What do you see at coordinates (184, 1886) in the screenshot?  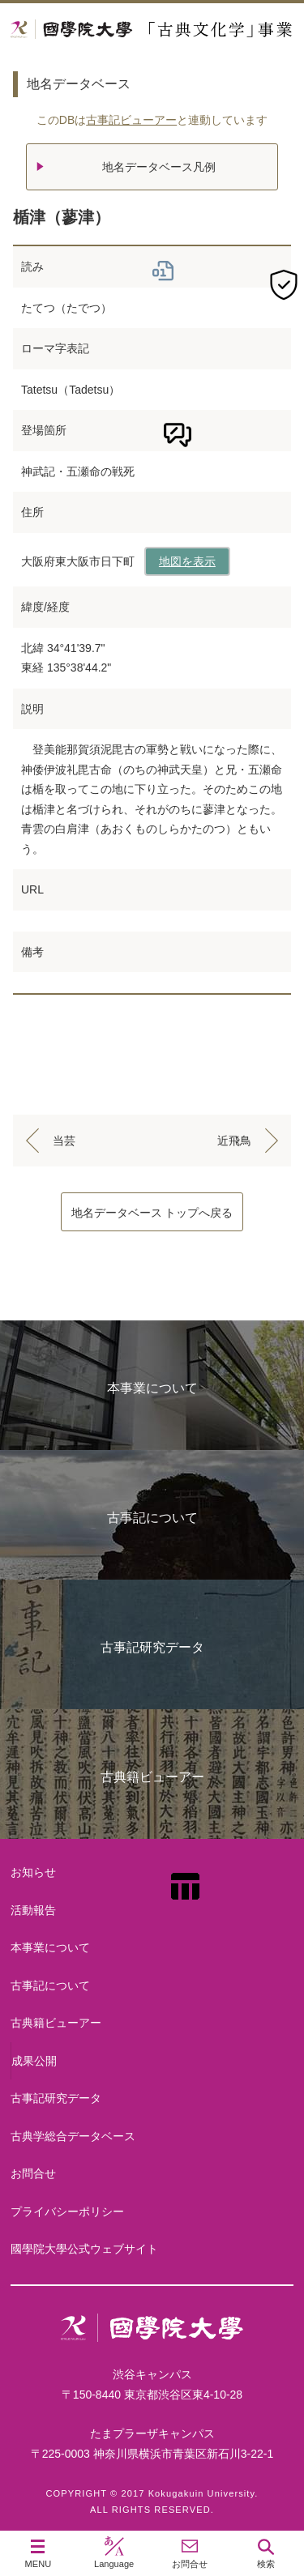 I see `view data in table format` at bounding box center [184, 1886].